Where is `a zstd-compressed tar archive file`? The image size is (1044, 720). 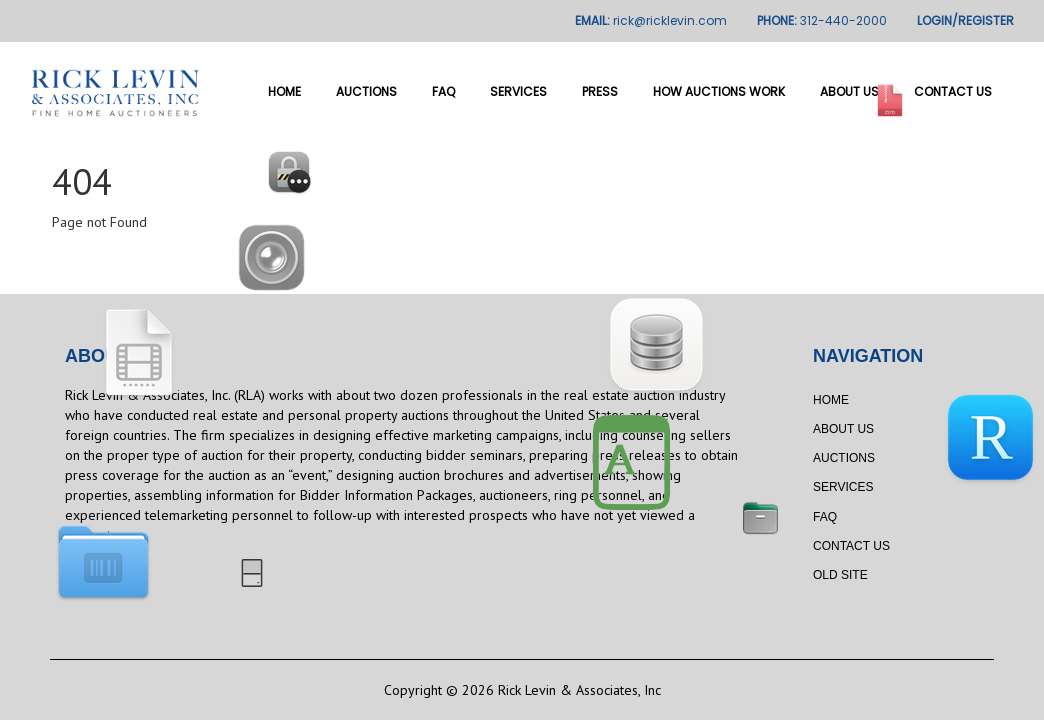
a zstd-compressed tar archive file is located at coordinates (890, 101).